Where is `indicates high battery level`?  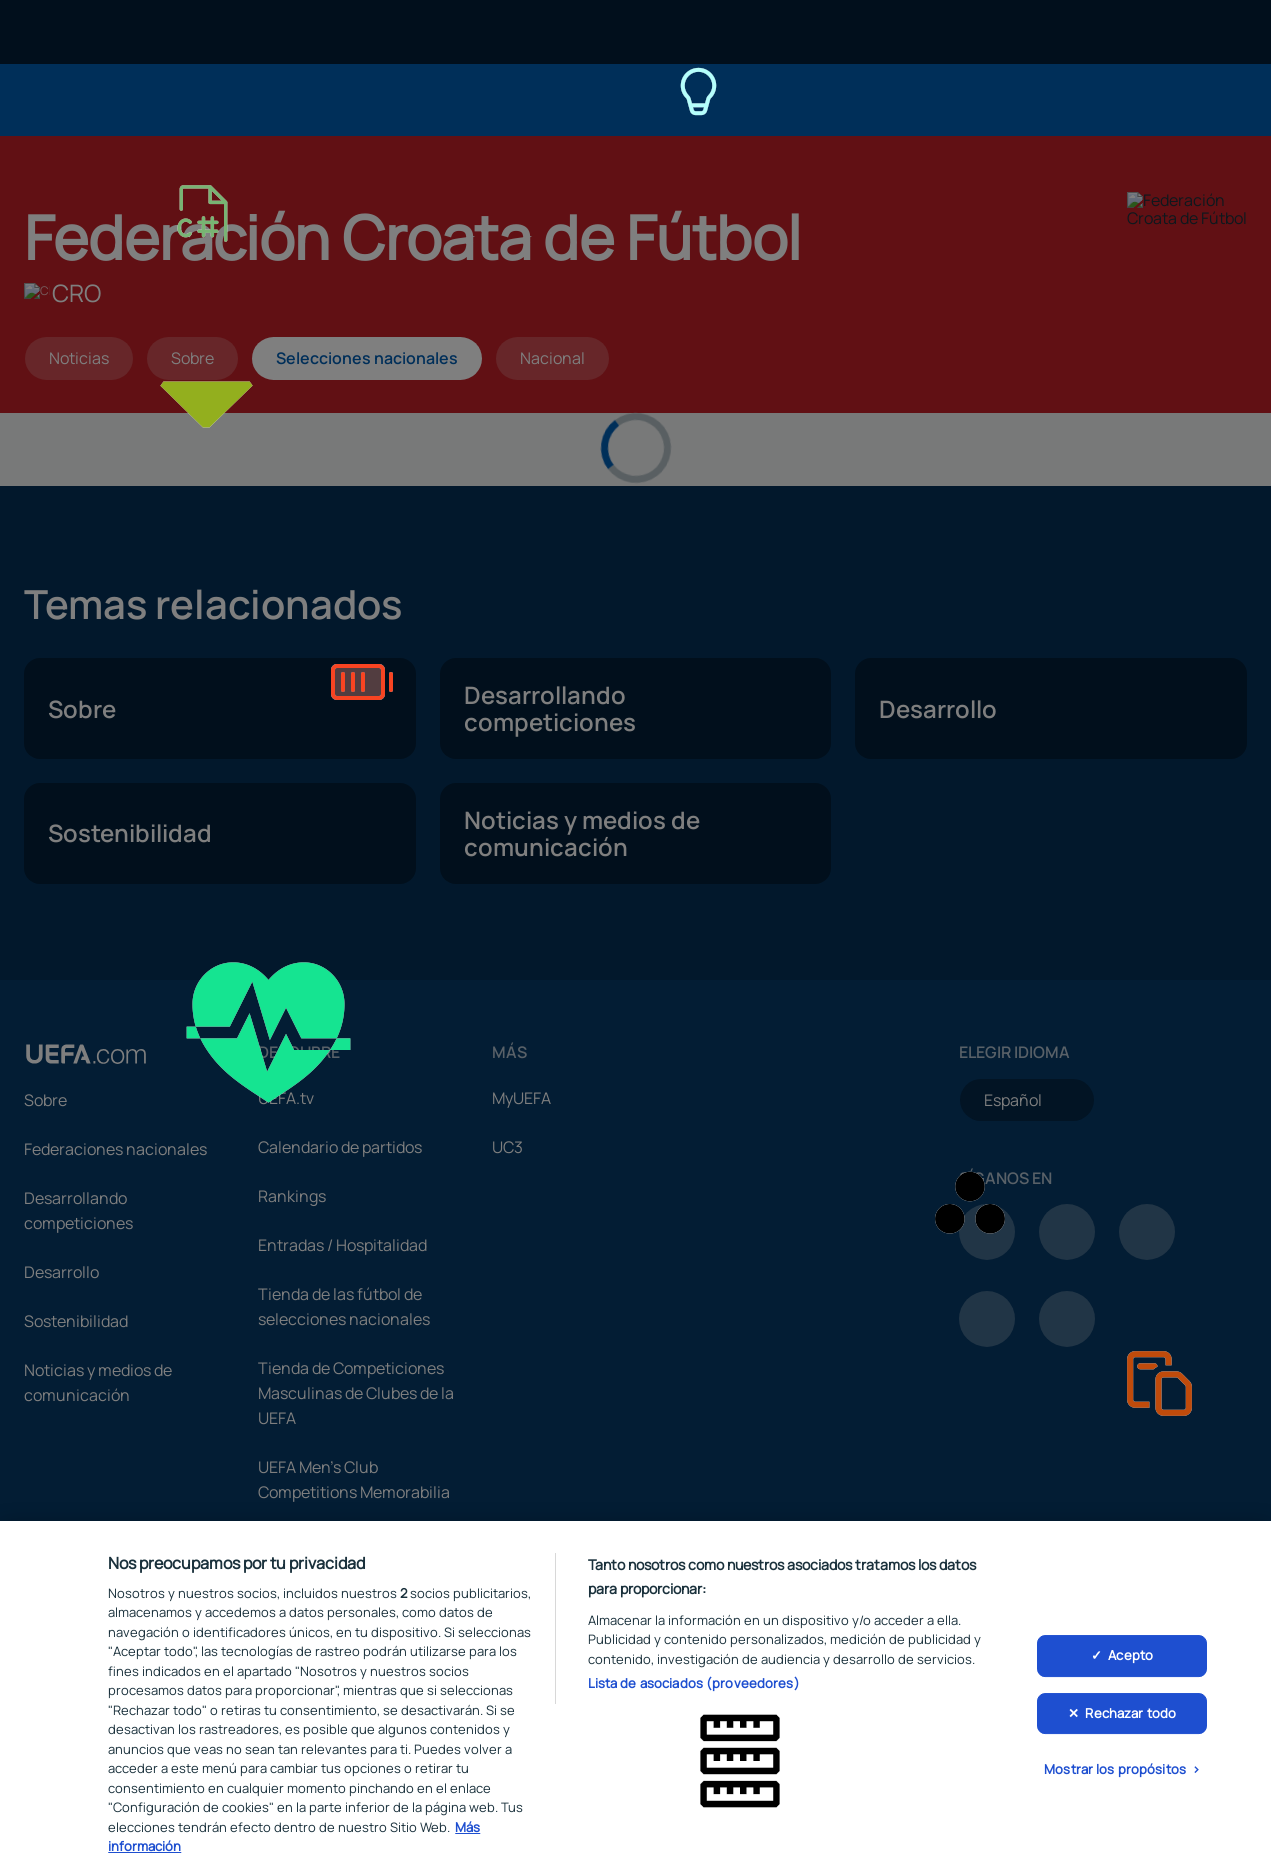 indicates high battery level is located at coordinates (361, 682).